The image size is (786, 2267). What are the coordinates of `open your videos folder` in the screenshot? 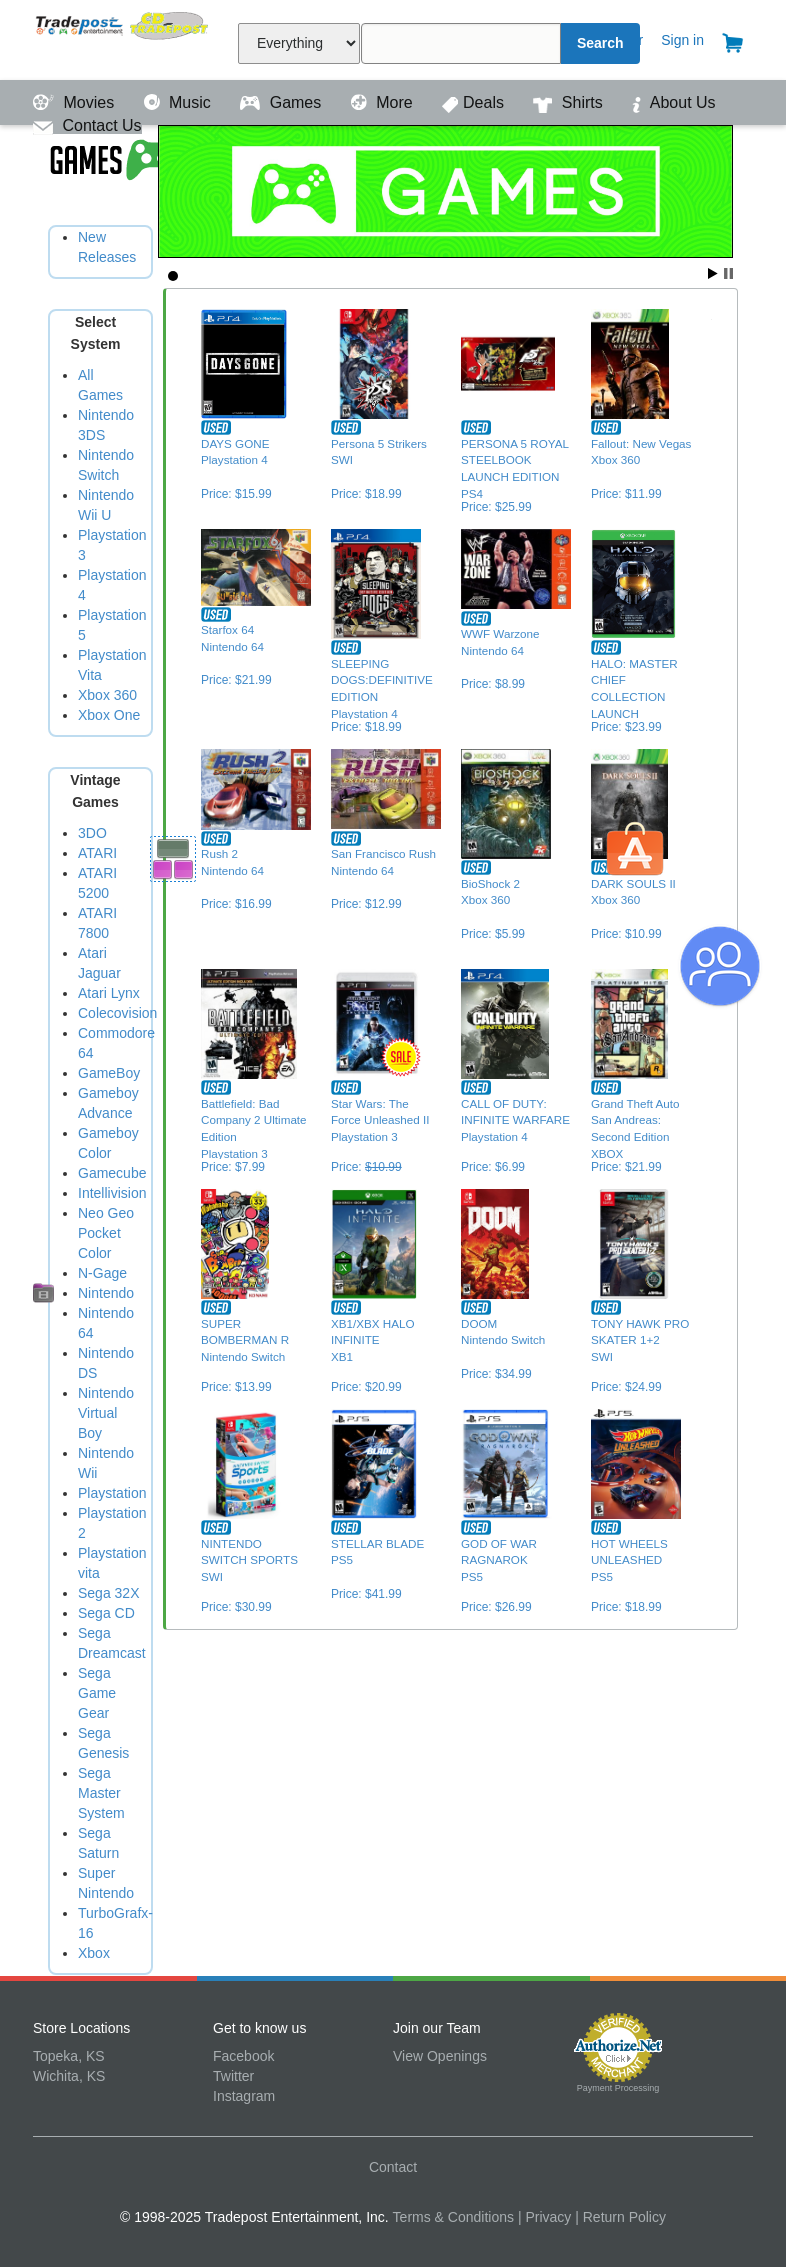 It's located at (43, 1292).